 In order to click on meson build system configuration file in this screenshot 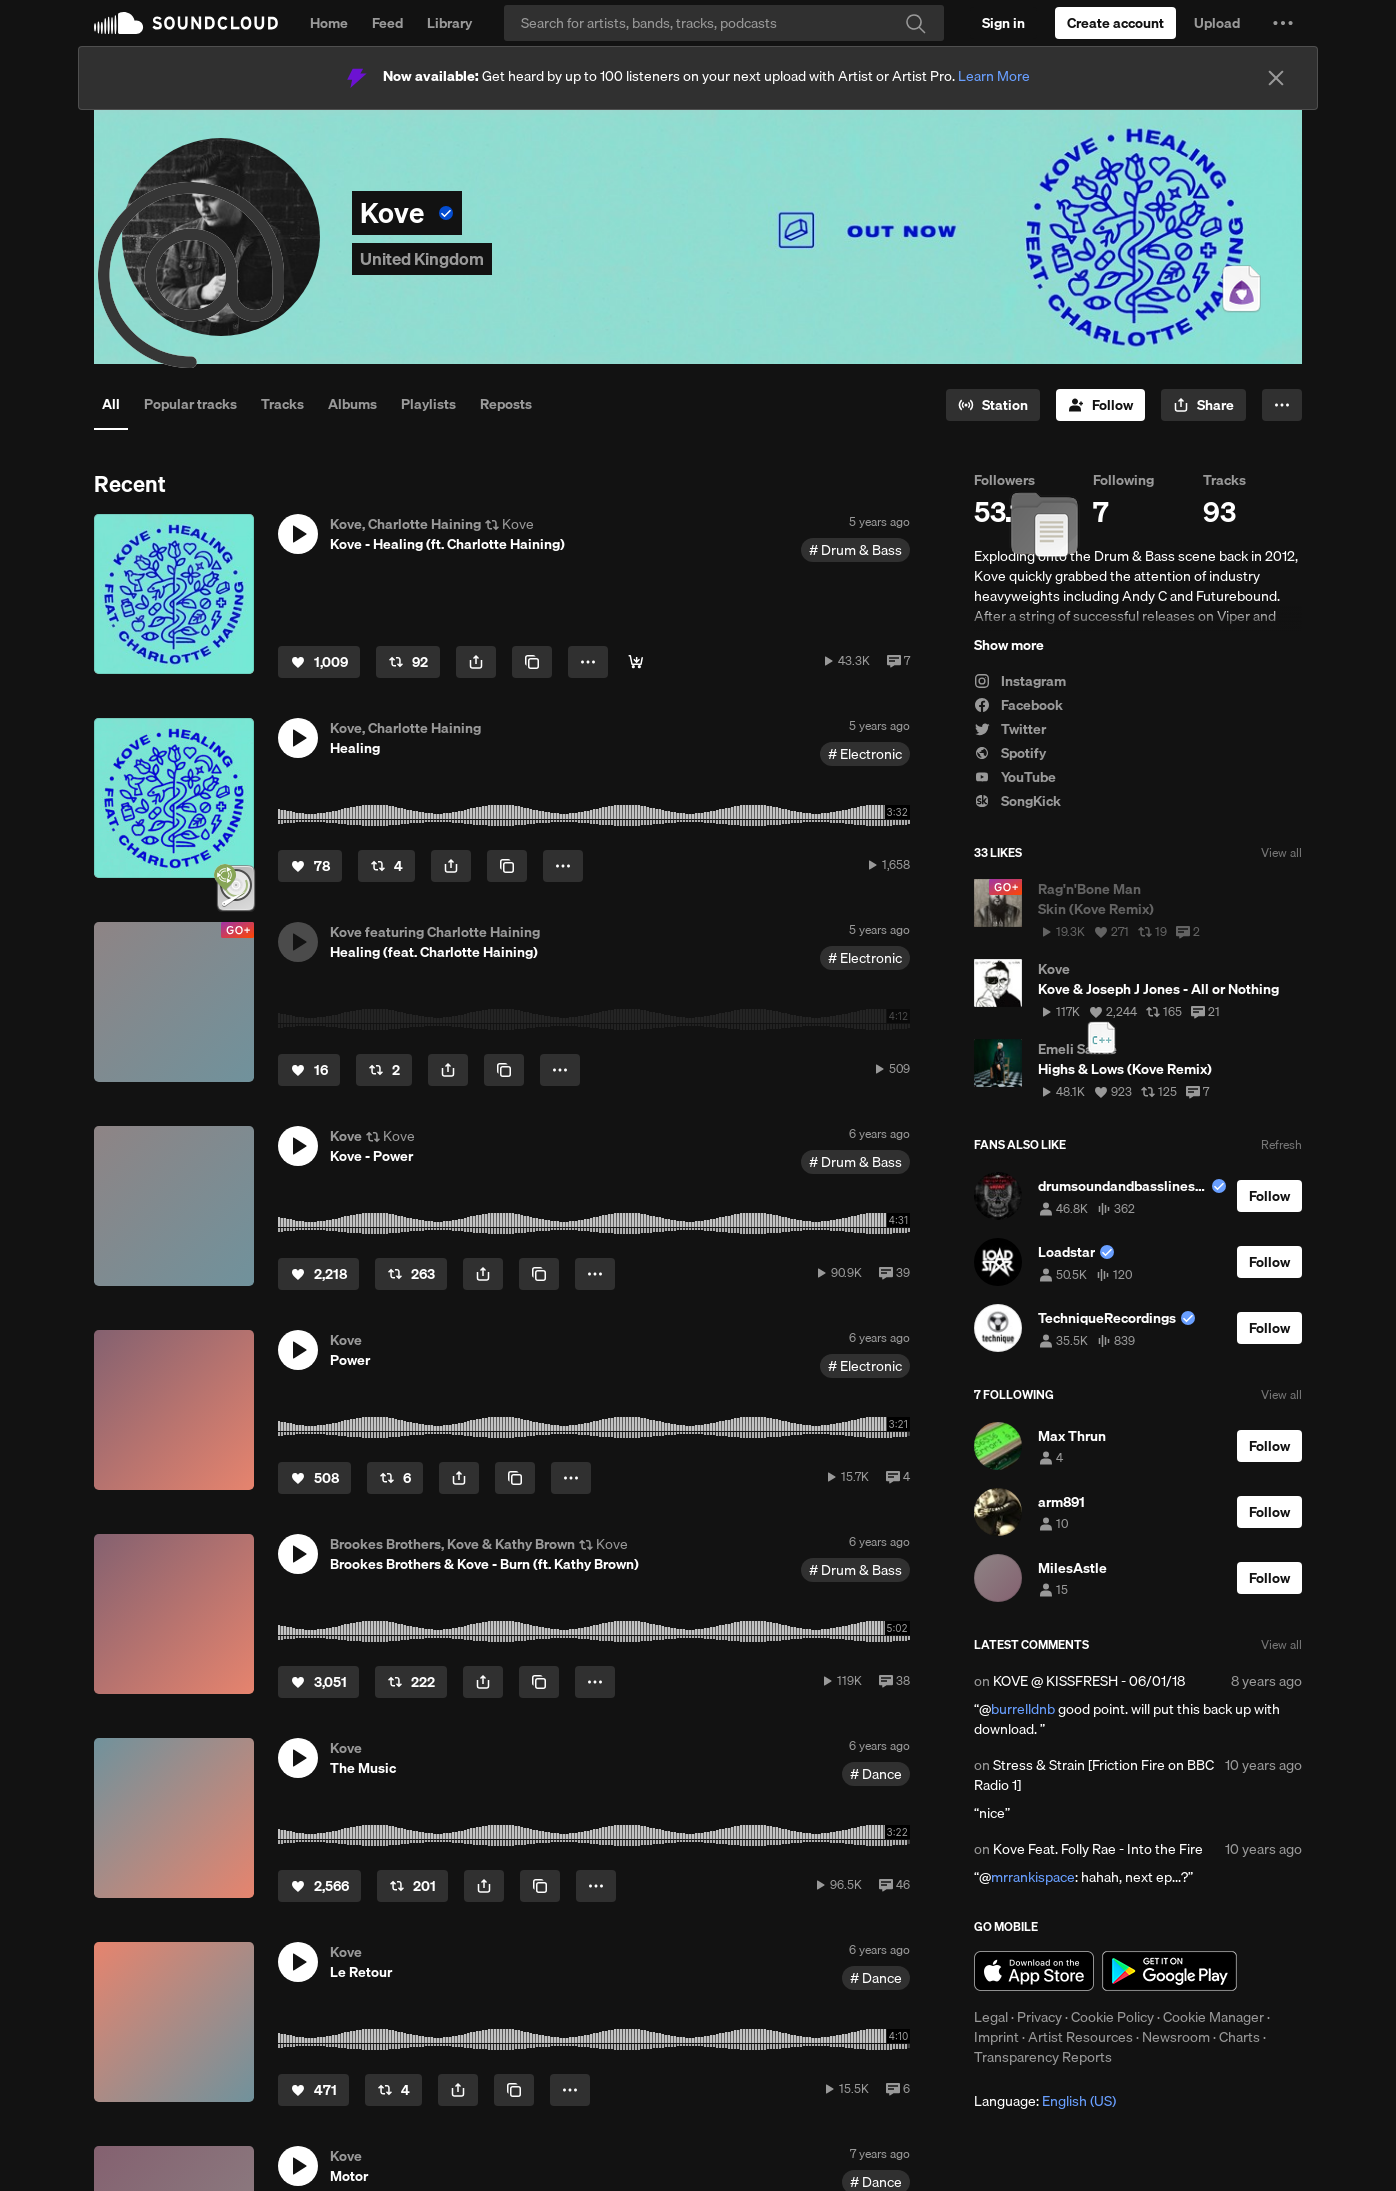, I will do `click(1241, 288)`.